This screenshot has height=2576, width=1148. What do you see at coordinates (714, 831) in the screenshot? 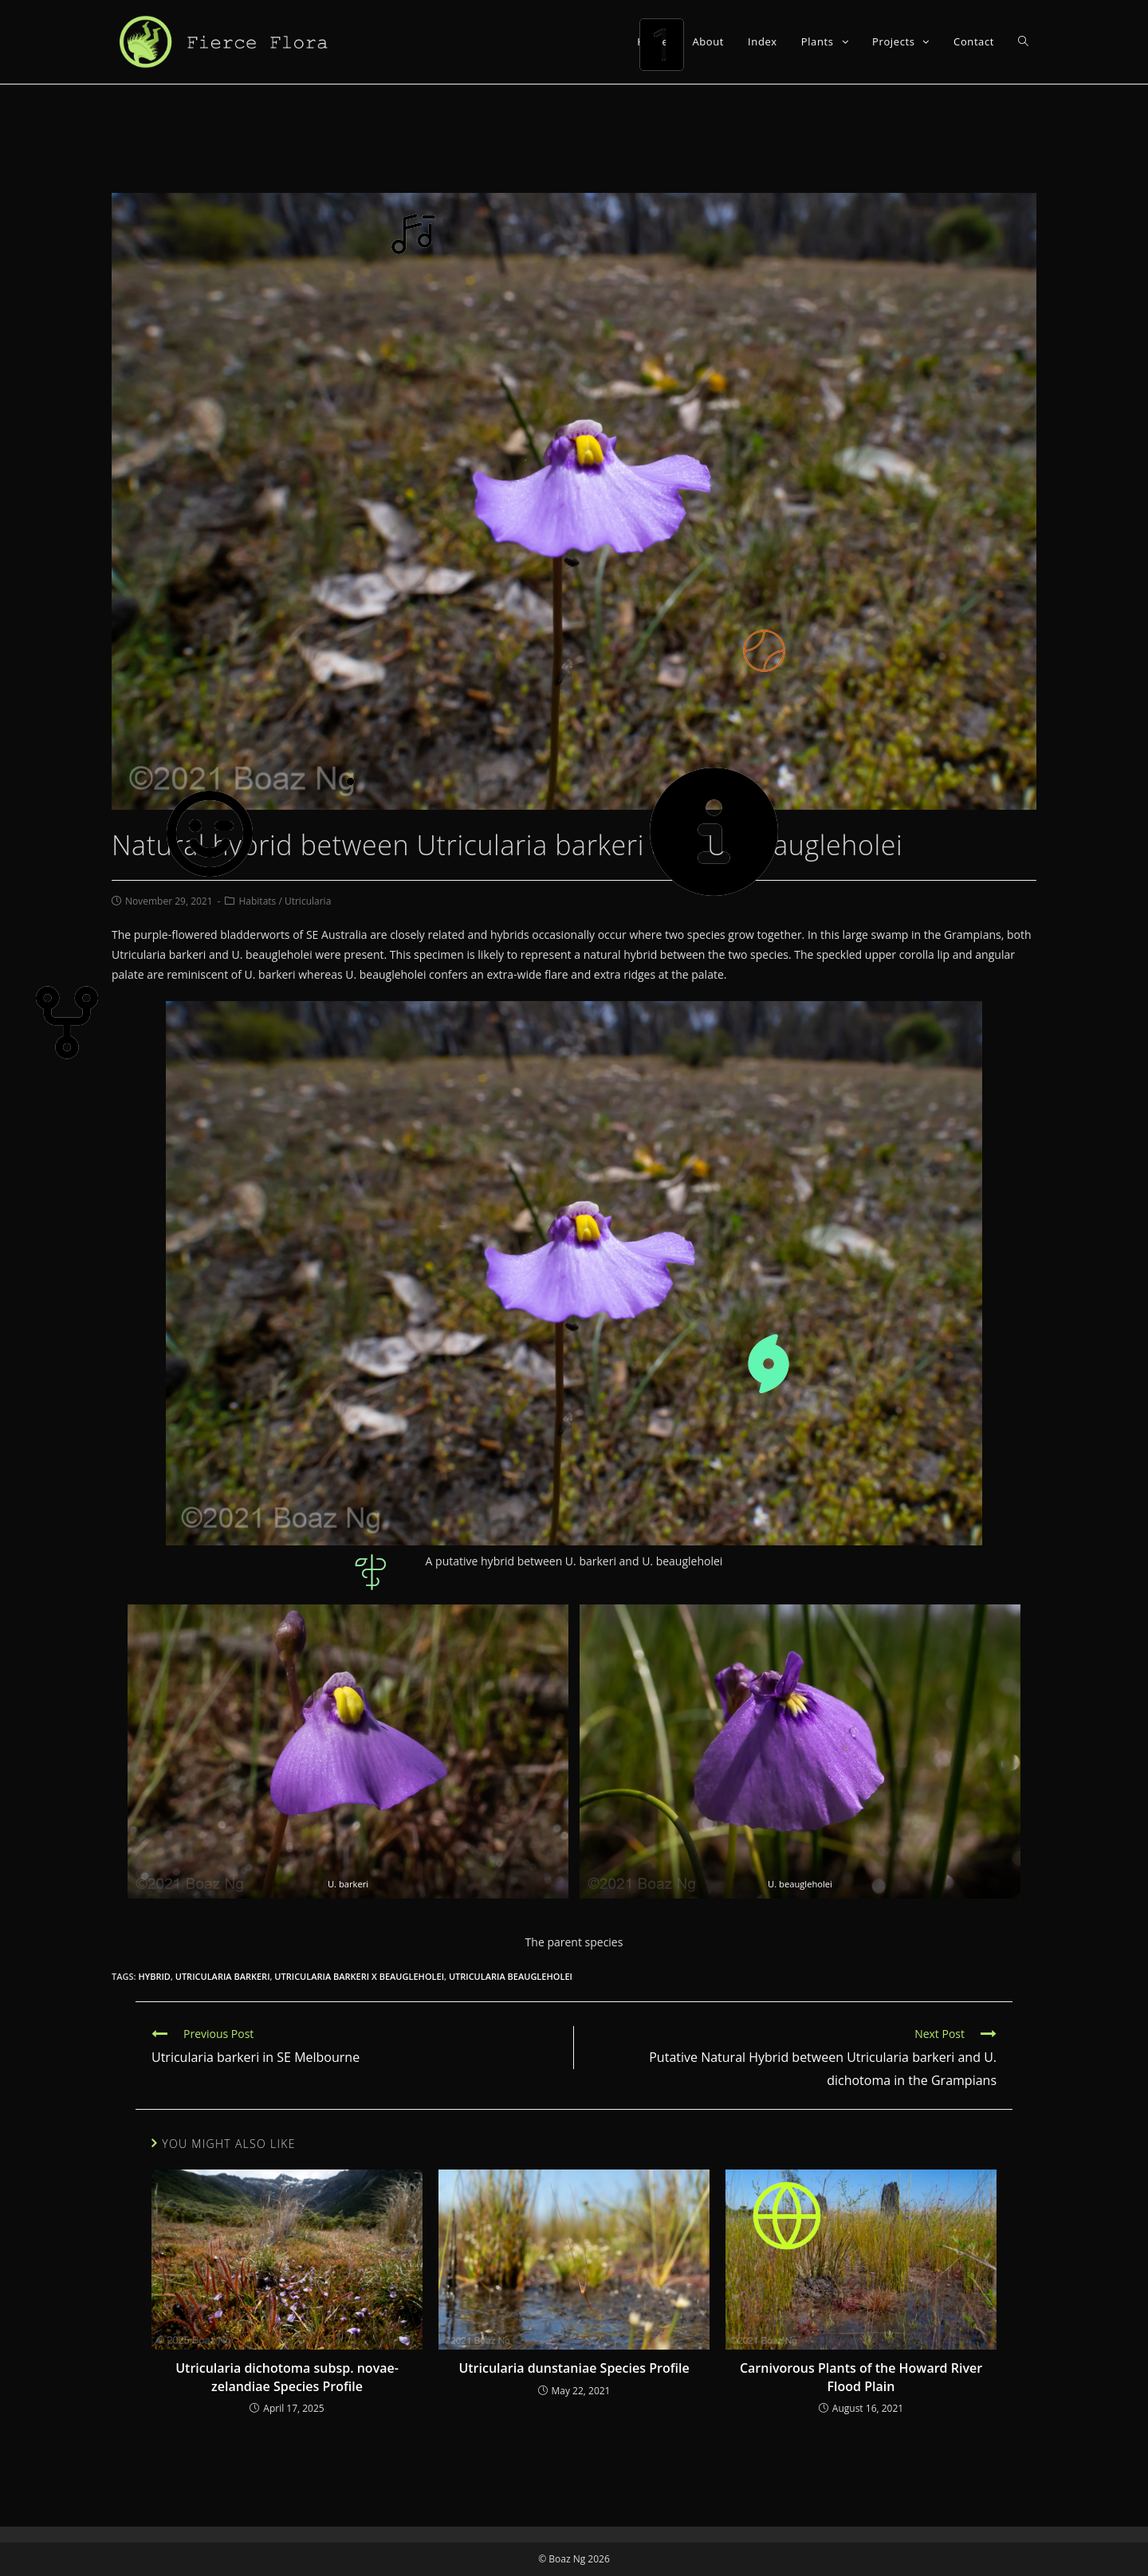
I see `view more information or details` at bounding box center [714, 831].